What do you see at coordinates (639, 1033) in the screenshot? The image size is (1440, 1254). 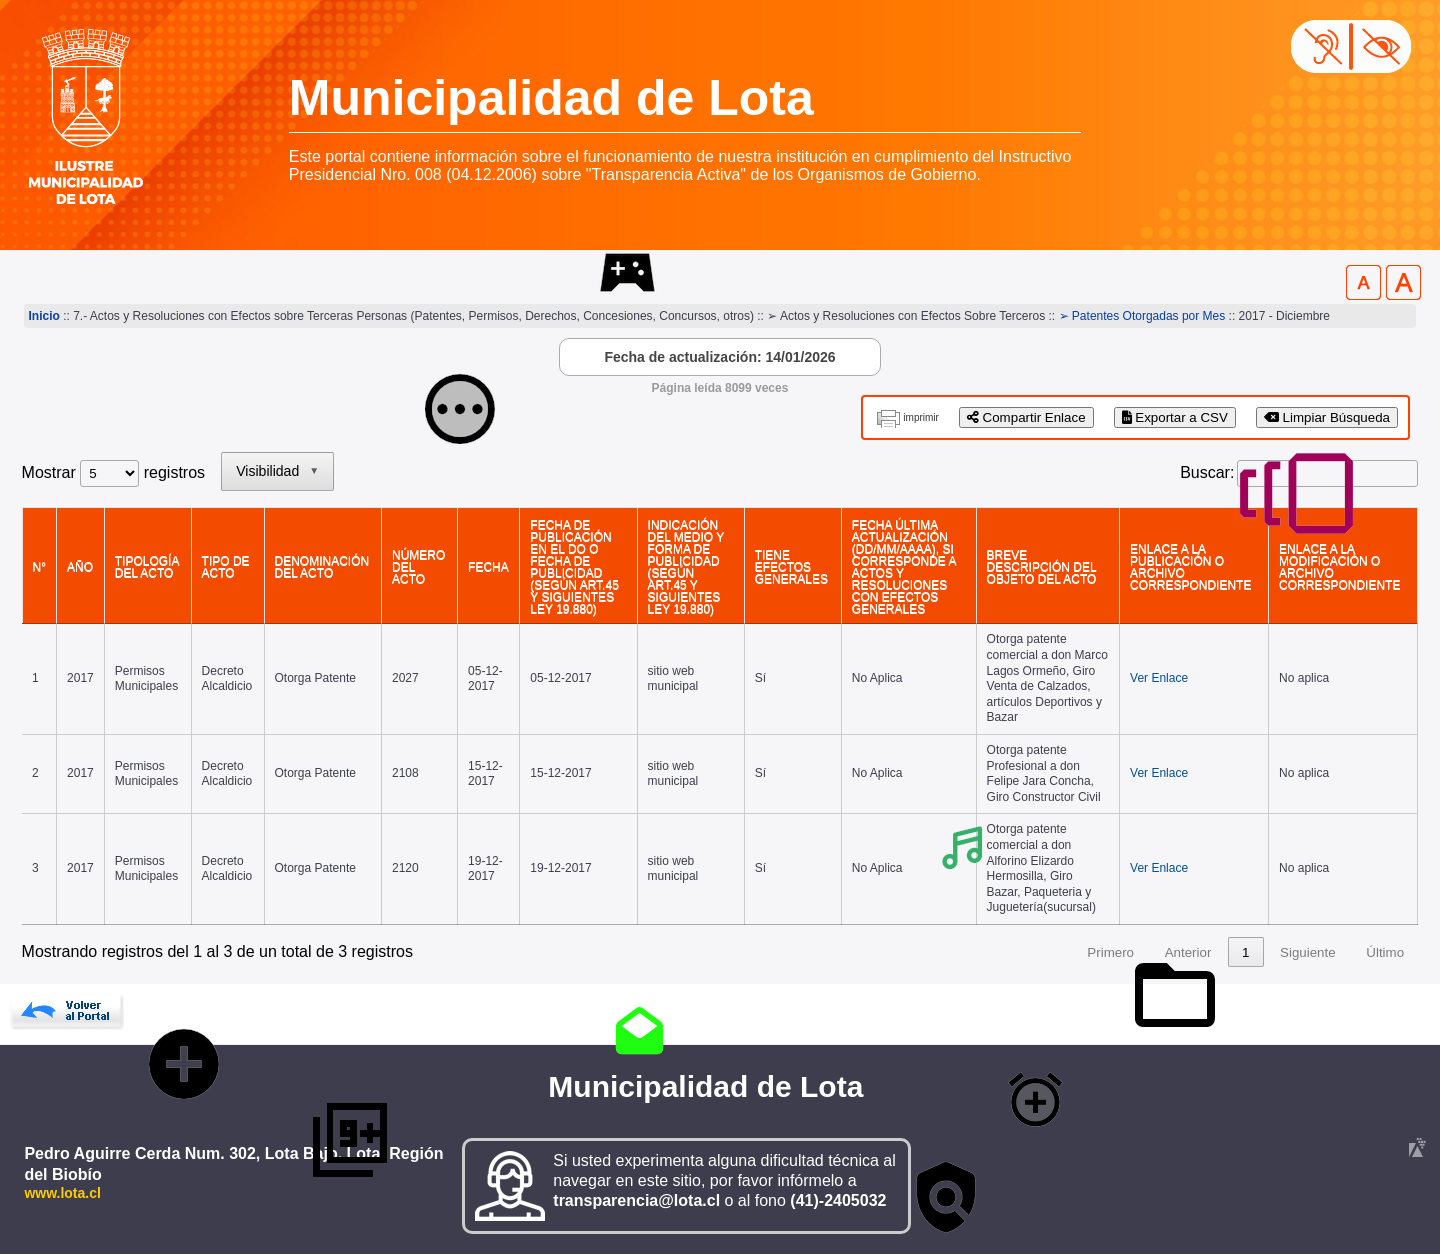 I see `view an opened or read email` at bounding box center [639, 1033].